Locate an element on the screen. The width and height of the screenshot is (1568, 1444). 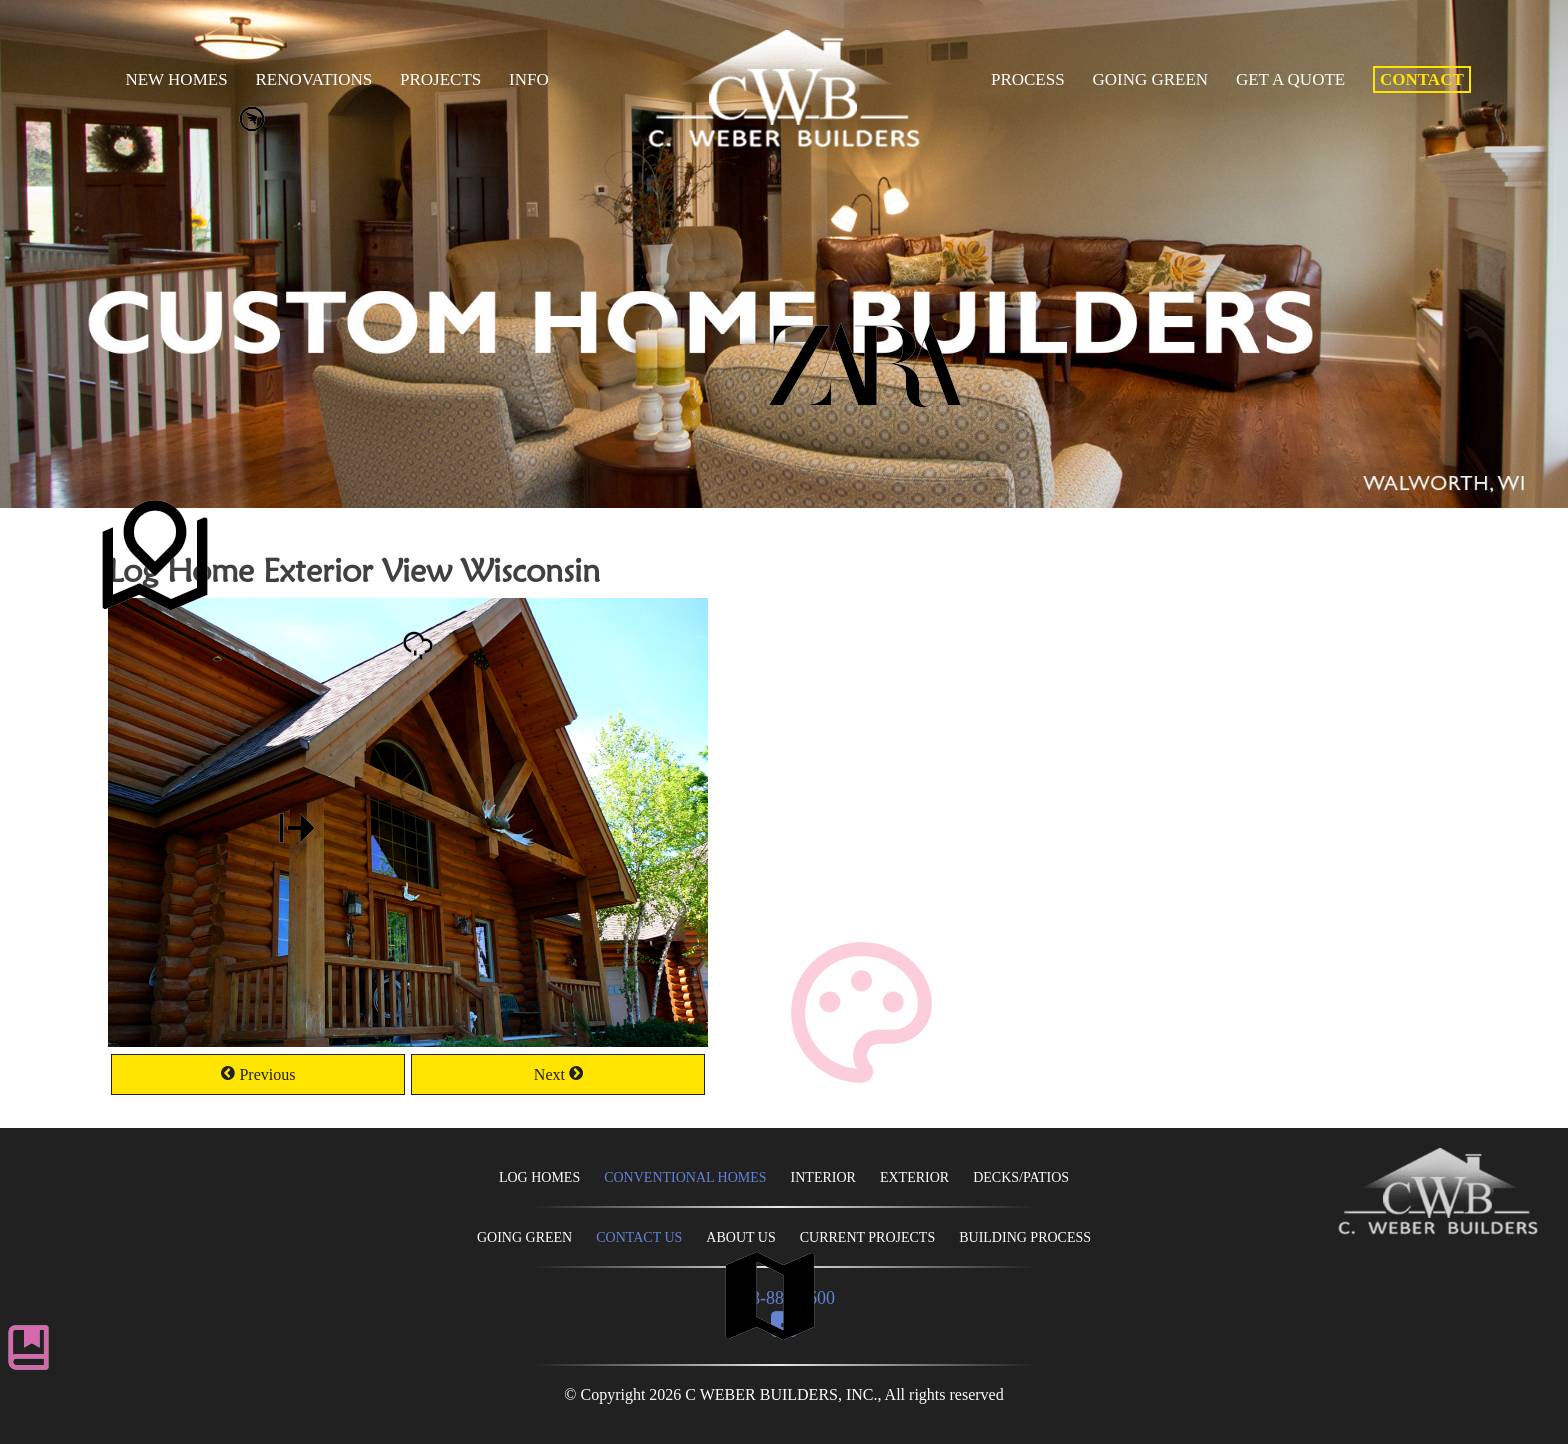
view map directions or navigation is located at coordinates (155, 558).